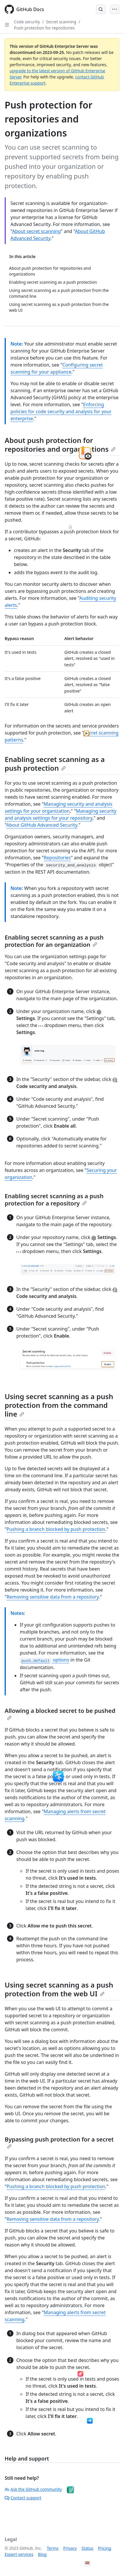 Image resolution: width=124 pixels, height=2576 pixels. Describe the element at coordinates (85, 453) in the screenshot. I see `open calibre e-book management app` at that location.